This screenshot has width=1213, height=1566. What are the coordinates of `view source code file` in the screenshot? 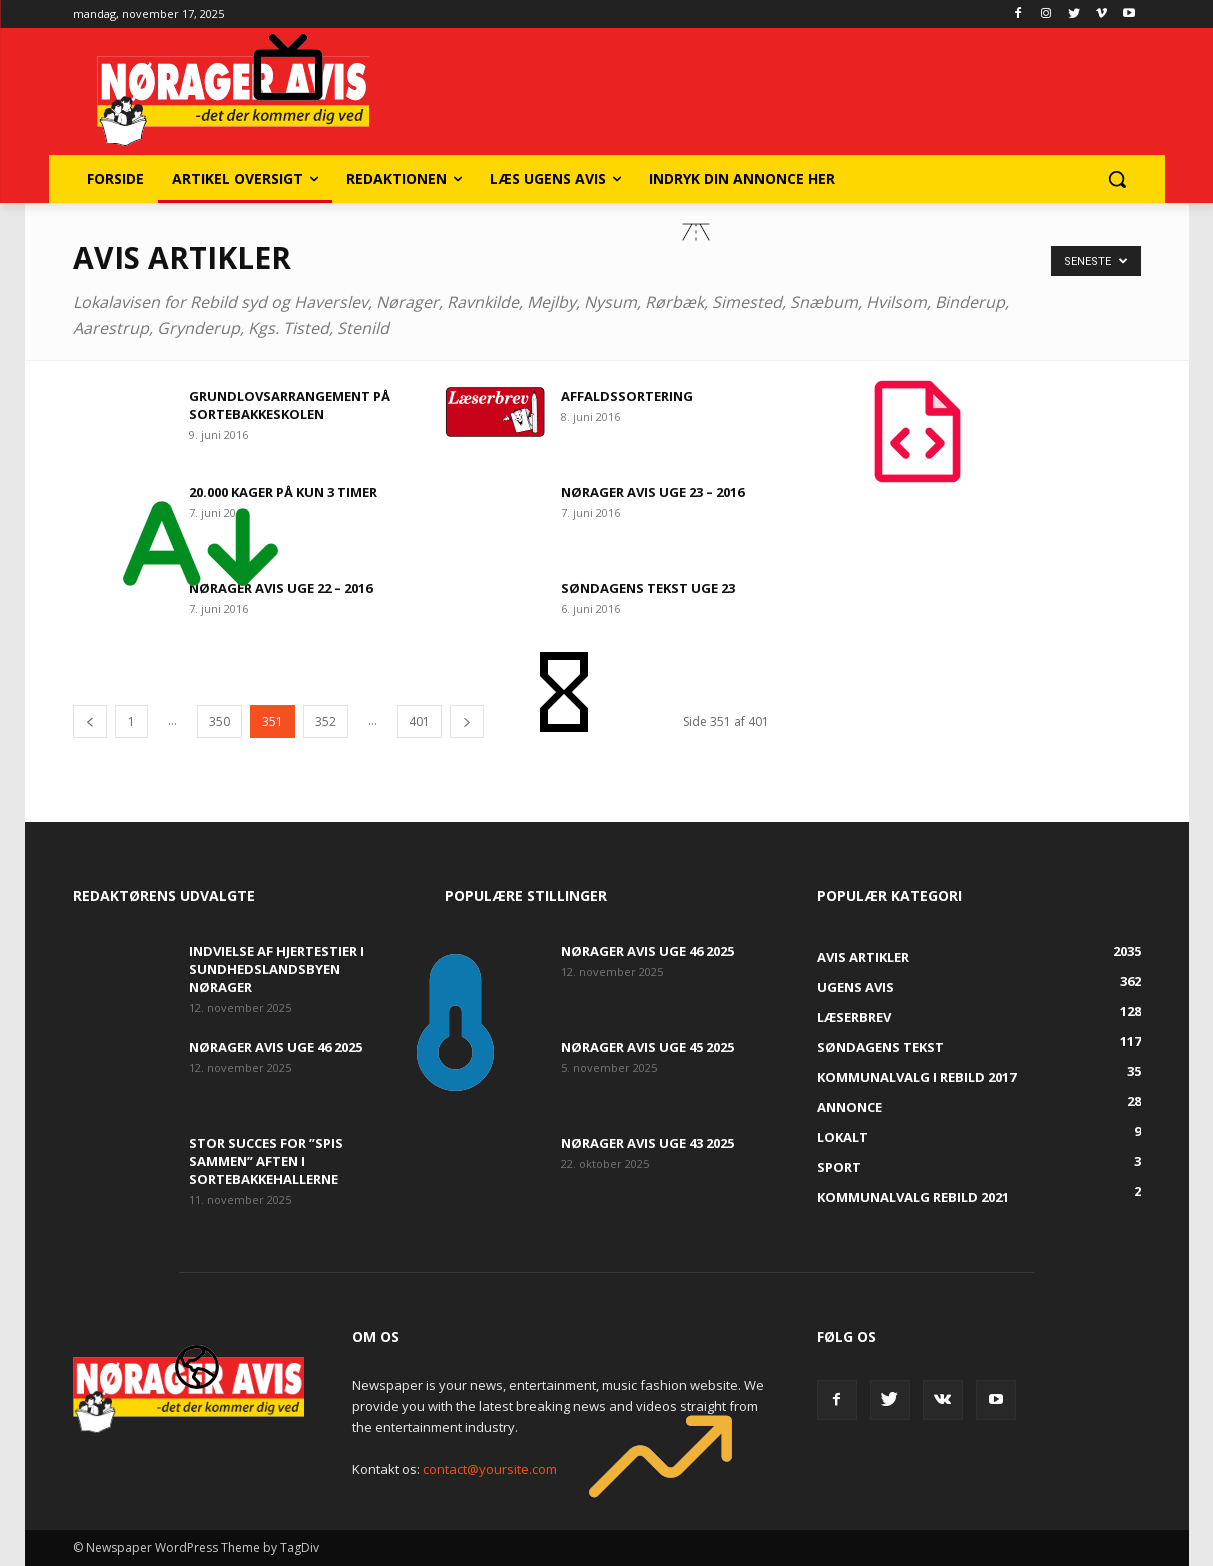 It's located at (917, 431).